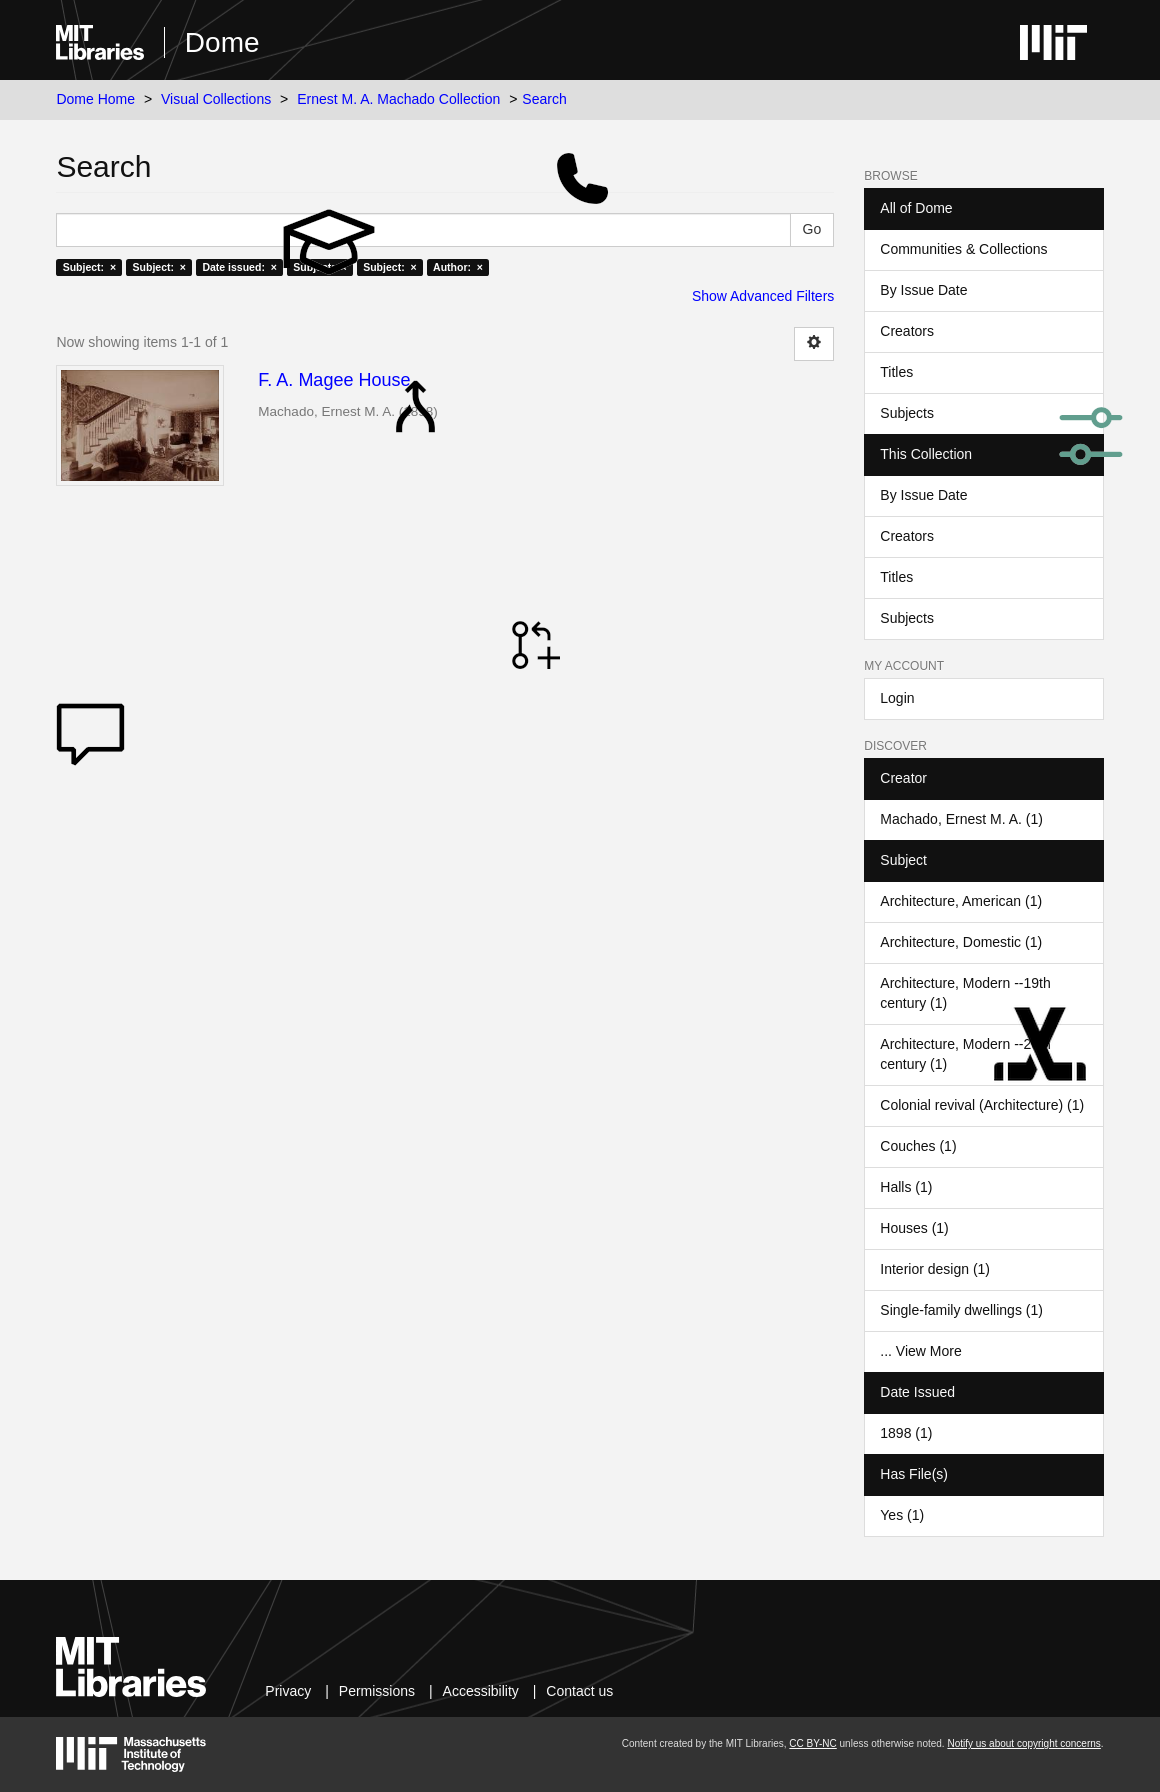 Image resolution: width=1160 pixels, height=1792 pixels. Describe the element at coordinates (1091, 436) in the screenshot. I see `open settings or preferences` at that location.